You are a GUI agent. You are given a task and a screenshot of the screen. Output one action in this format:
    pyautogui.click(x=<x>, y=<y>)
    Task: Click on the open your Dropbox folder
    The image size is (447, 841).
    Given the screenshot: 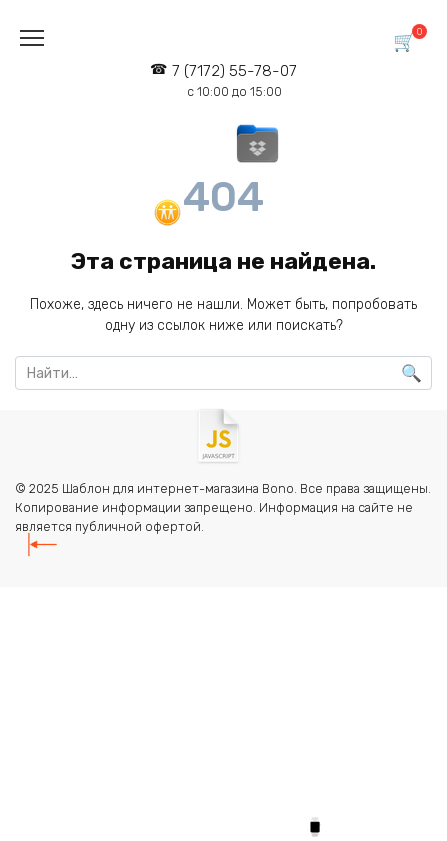 What is the action you would take?
    pyautogui.click(x=257, y=143)
    